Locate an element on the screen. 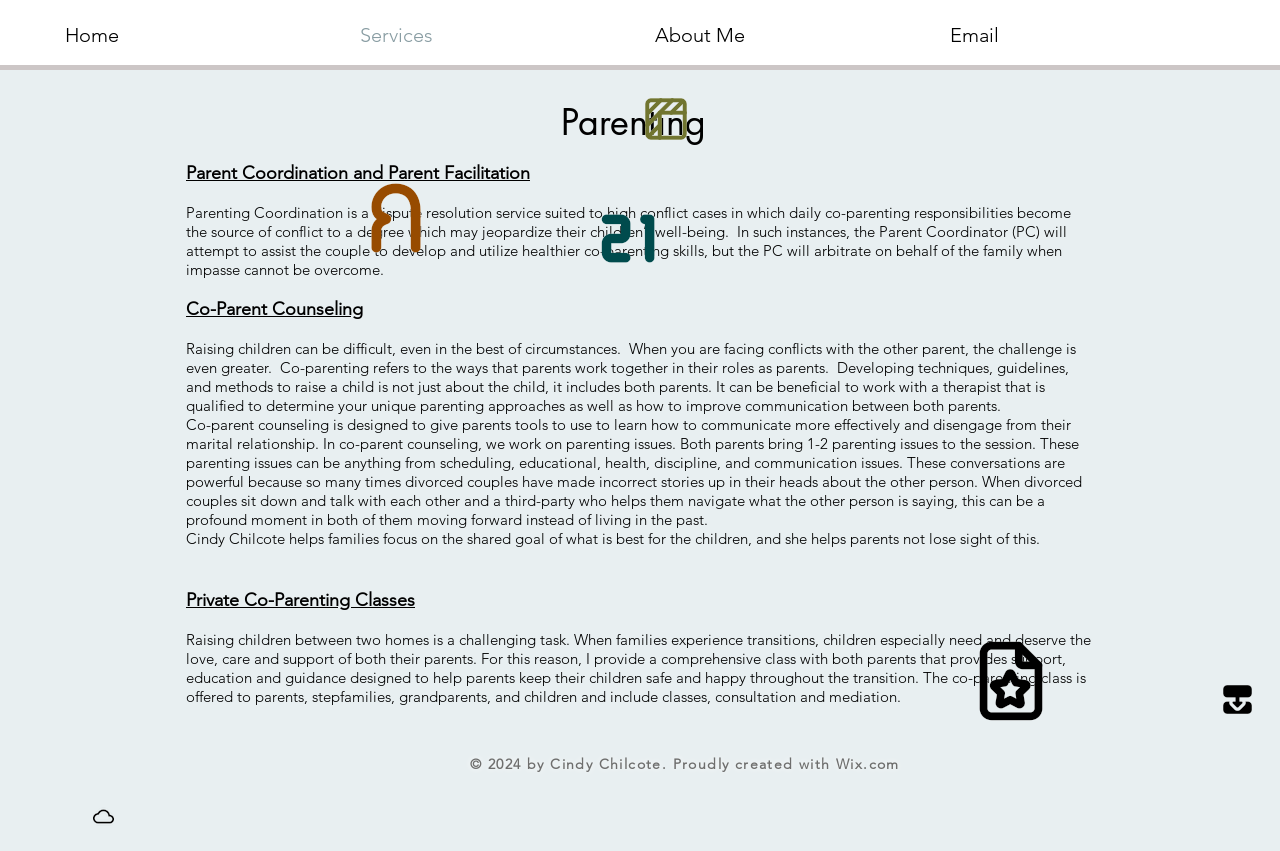  view current weather conditions is located at coordinates (103, 816).